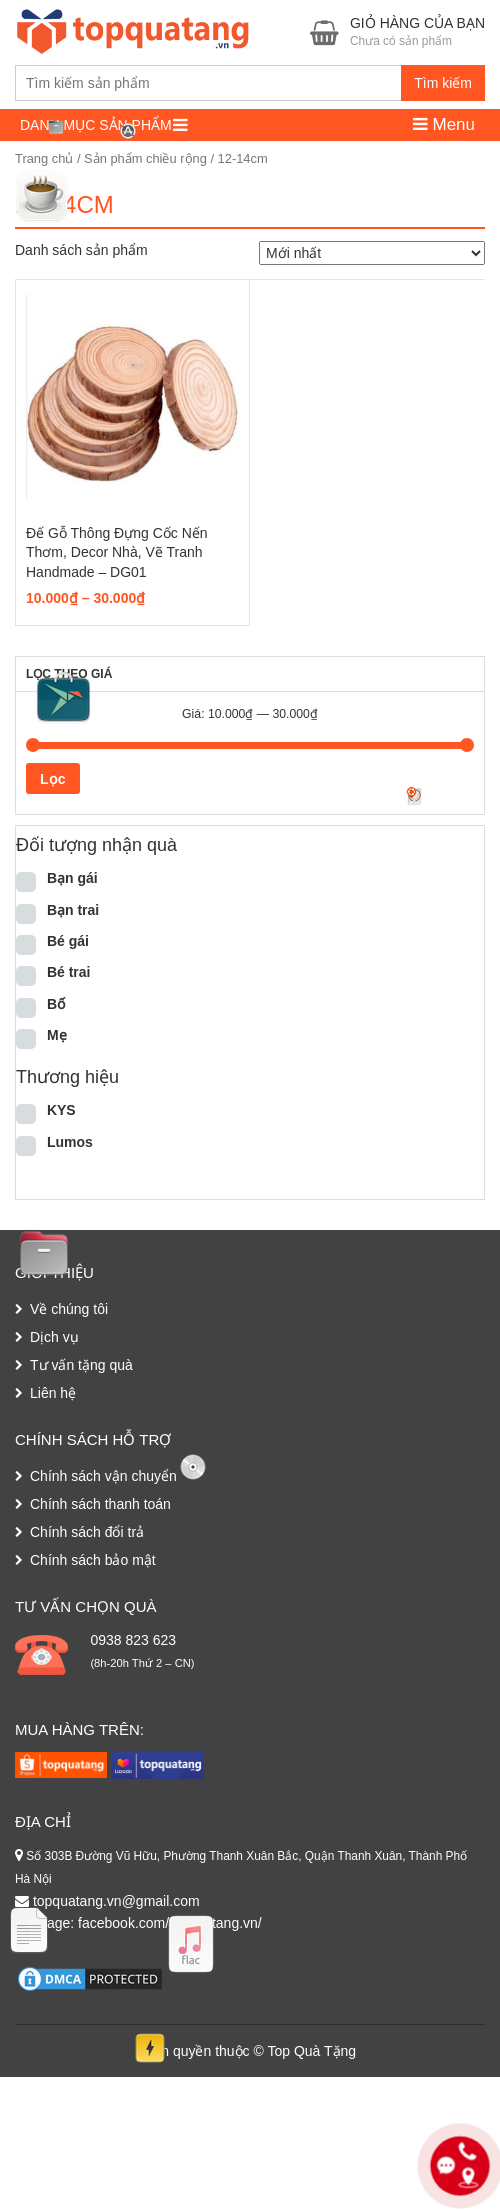 This screenshot has width=500, height=2211. What do you see at coordinates (193, 1467) in the screenshot?
I see `indicates a DVD-R disc drive or media` at bounding box center [193, 1467].